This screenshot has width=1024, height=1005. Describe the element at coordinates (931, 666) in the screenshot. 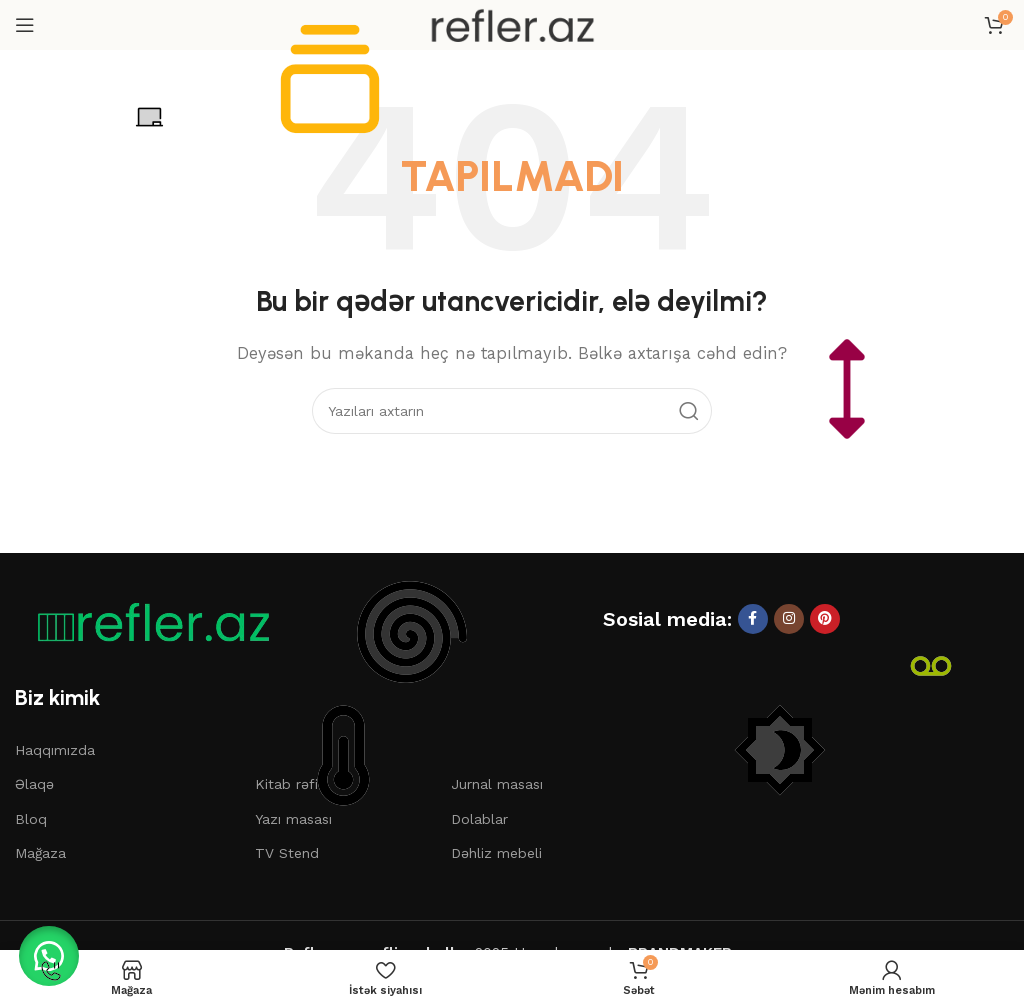

I see `access voicemail messages` at that location.